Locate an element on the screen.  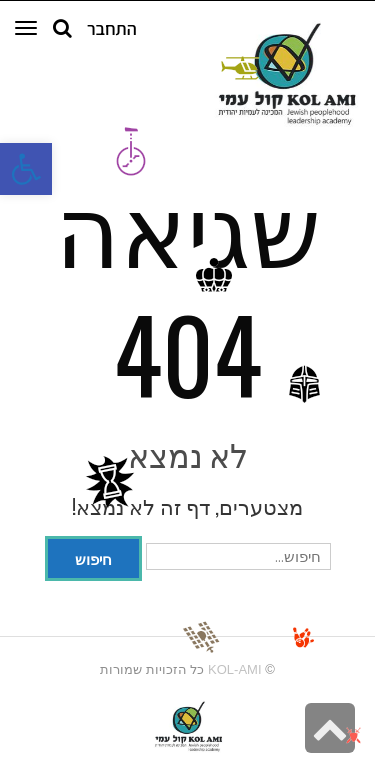
access helicopter or aerial transport options is located at coordinates (240, 68).